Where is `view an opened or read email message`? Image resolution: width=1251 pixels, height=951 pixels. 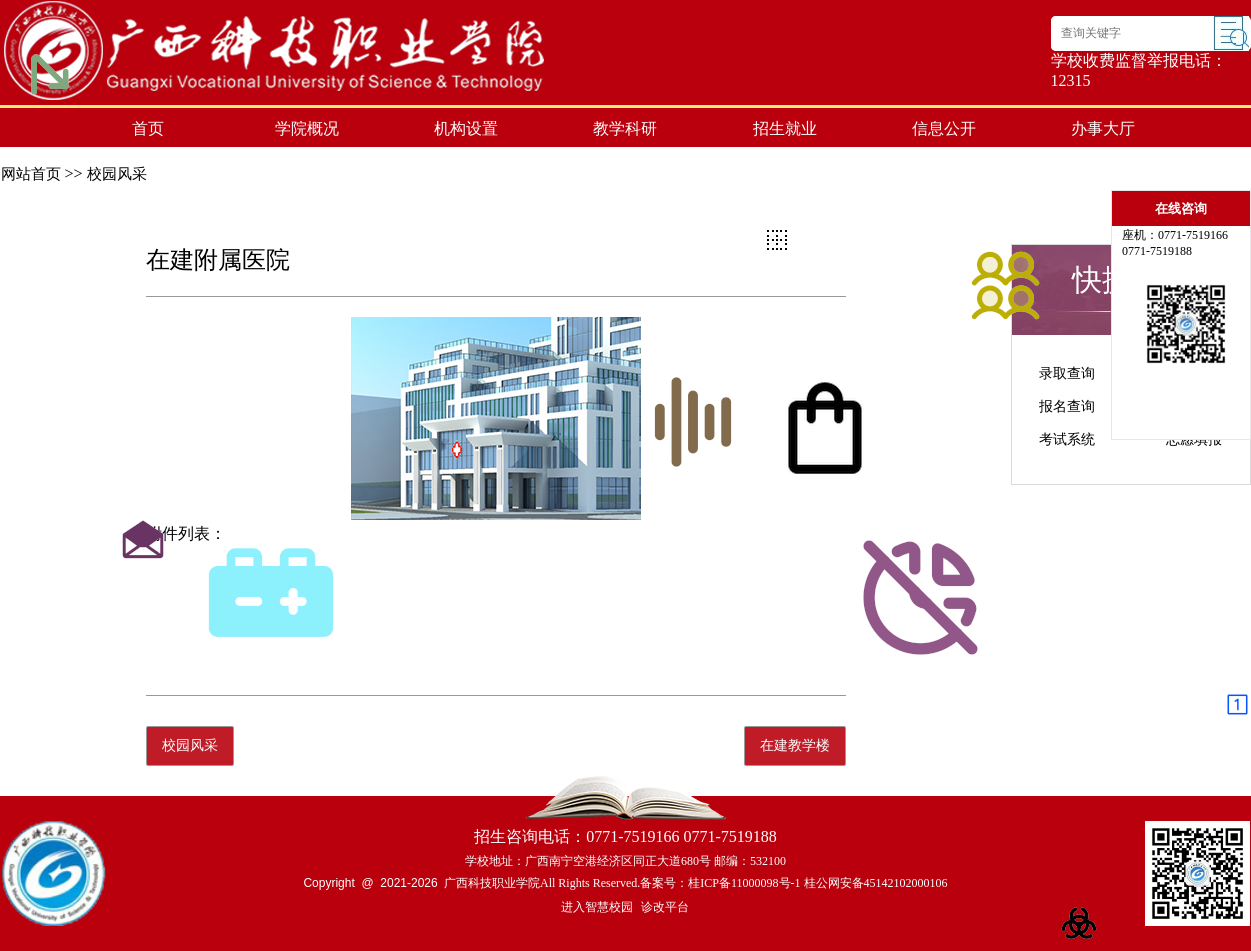
view an opened or read email message is located at coordinates (143, 541).